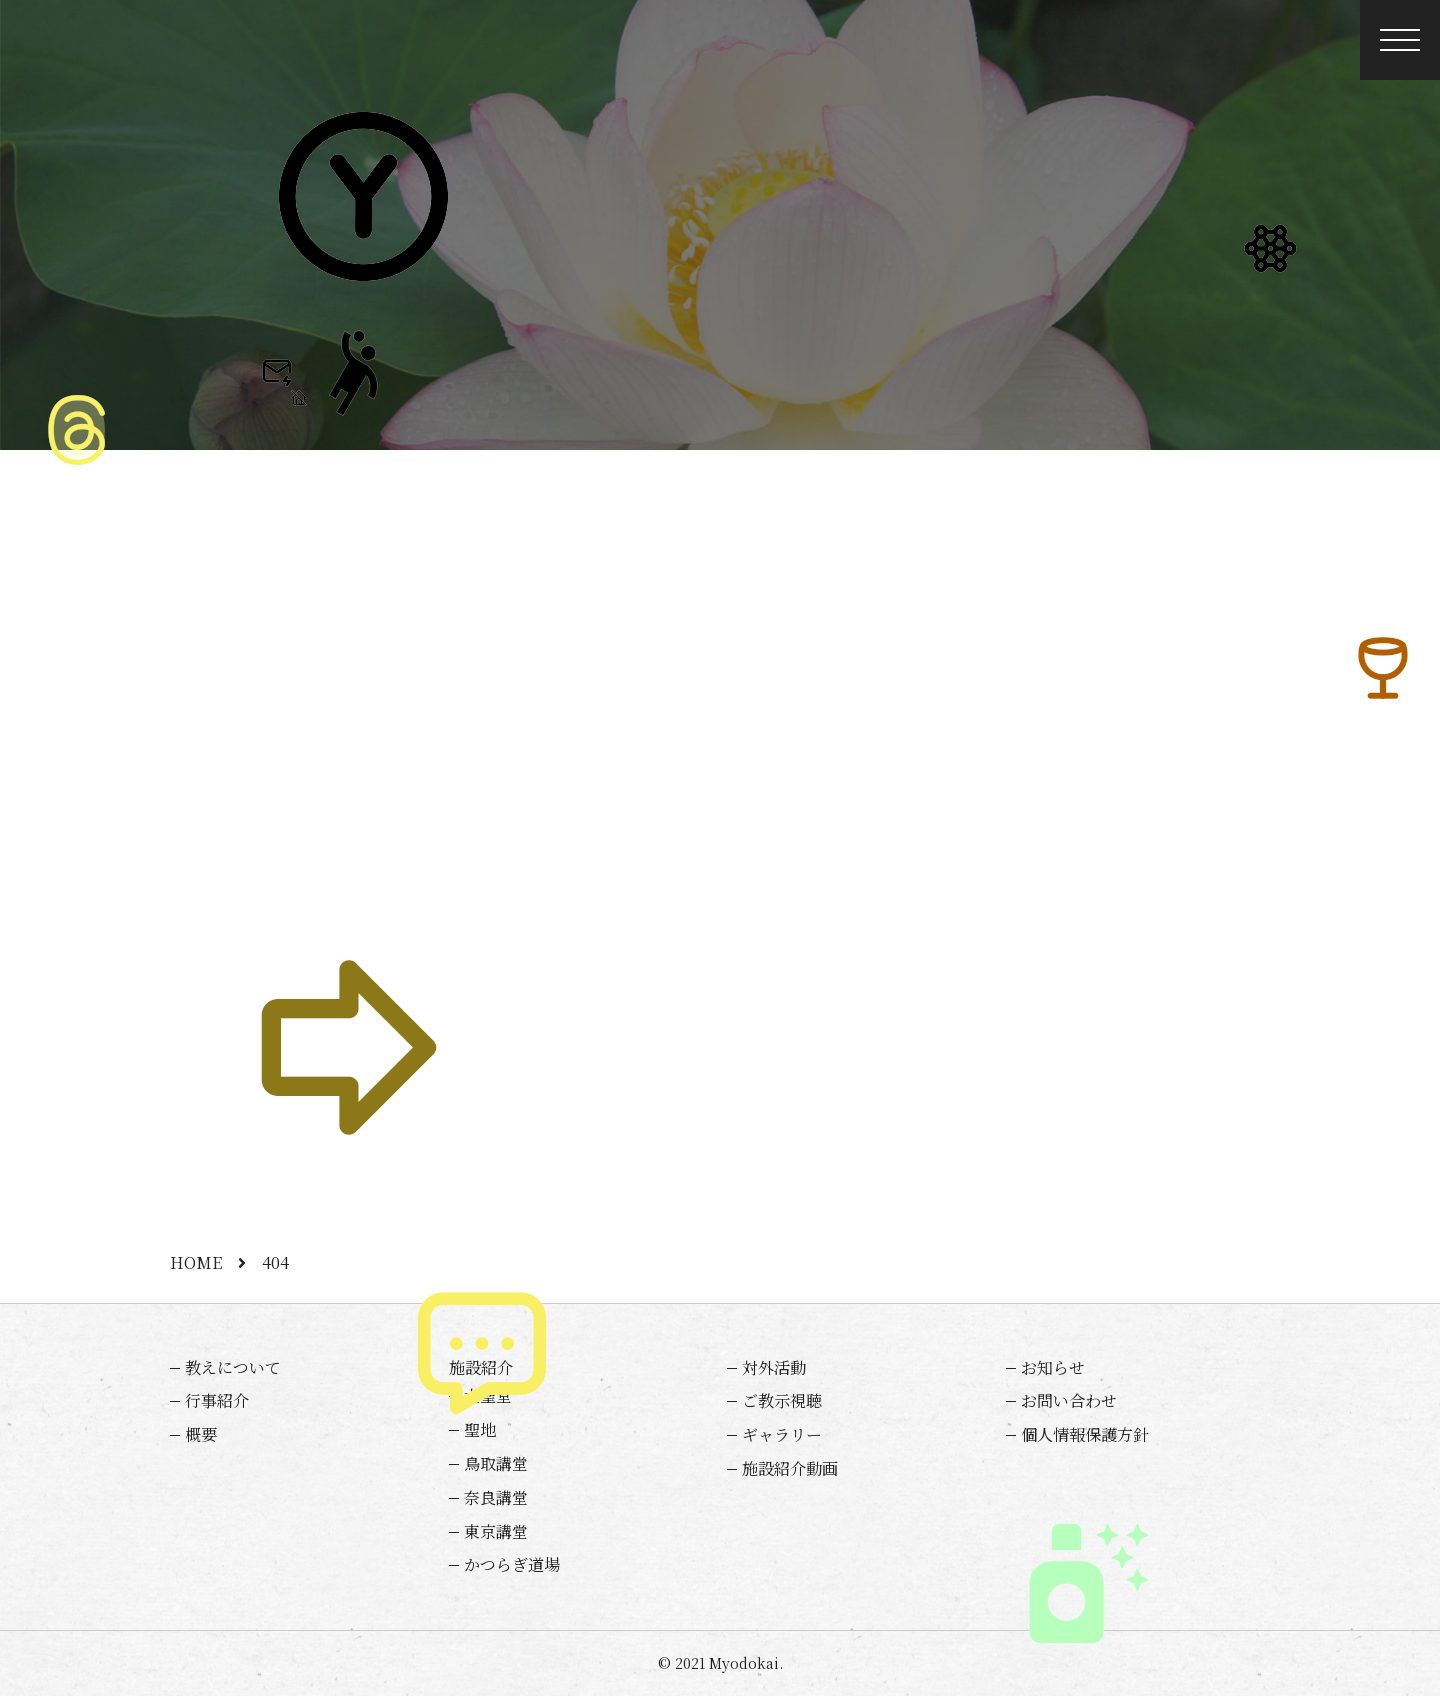 Image resolution: width=1440 pixels, height=1696 pixels. What do you see at coordinates (1270, 248) in the screenshot?
I see `view star-ring network topology` at bounding box center [1270, 248].